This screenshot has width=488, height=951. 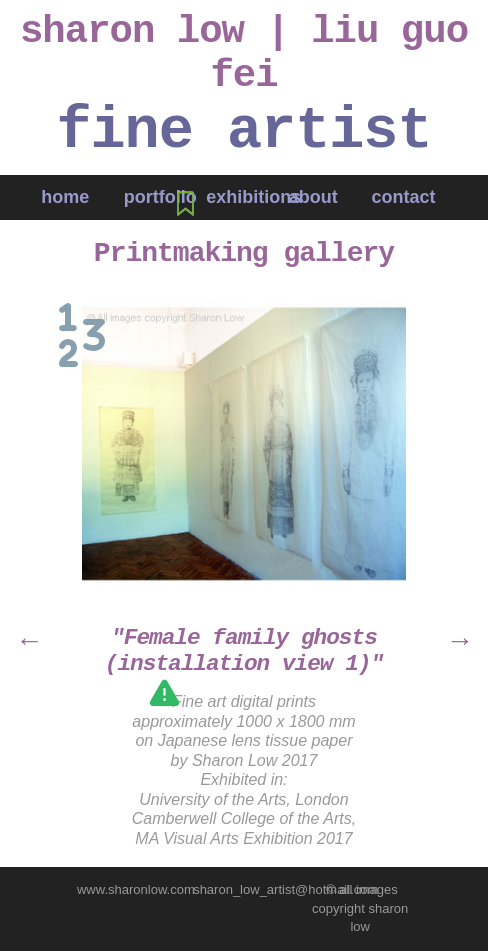 What do you see at coordinates (79, 335) in the screenshot?
I see `toggle numbered list formatting` at bounding box center [79, 335].